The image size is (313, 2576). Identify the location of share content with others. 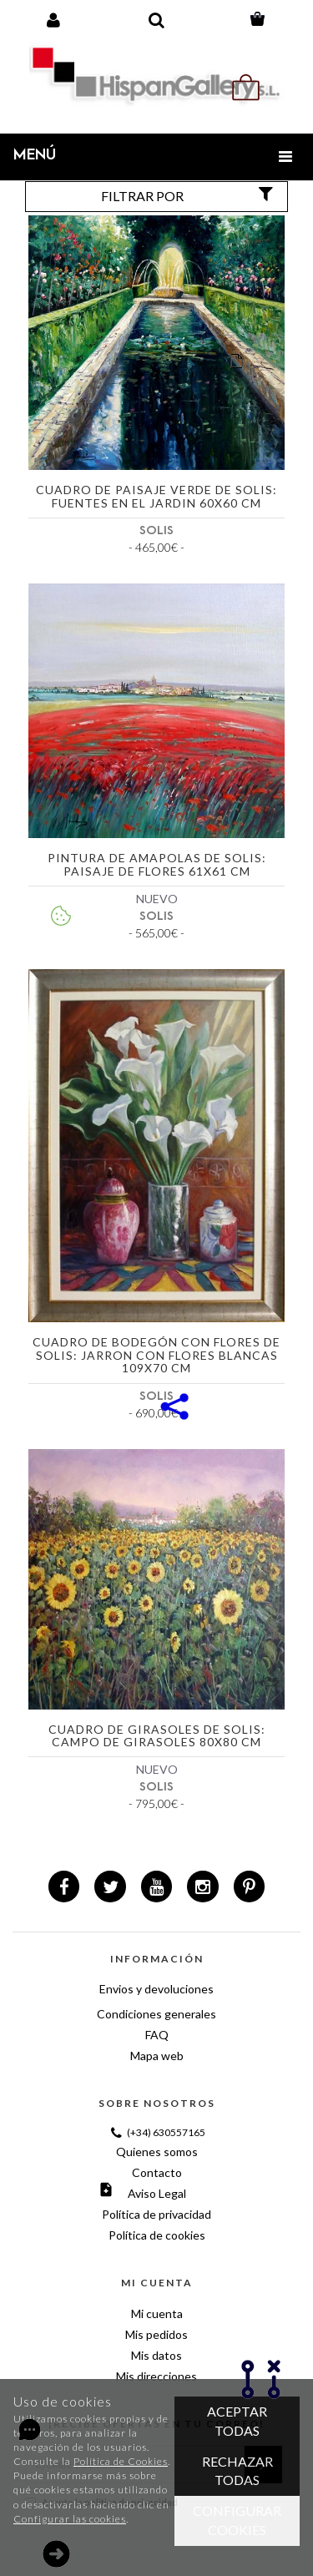
(175, 1407).